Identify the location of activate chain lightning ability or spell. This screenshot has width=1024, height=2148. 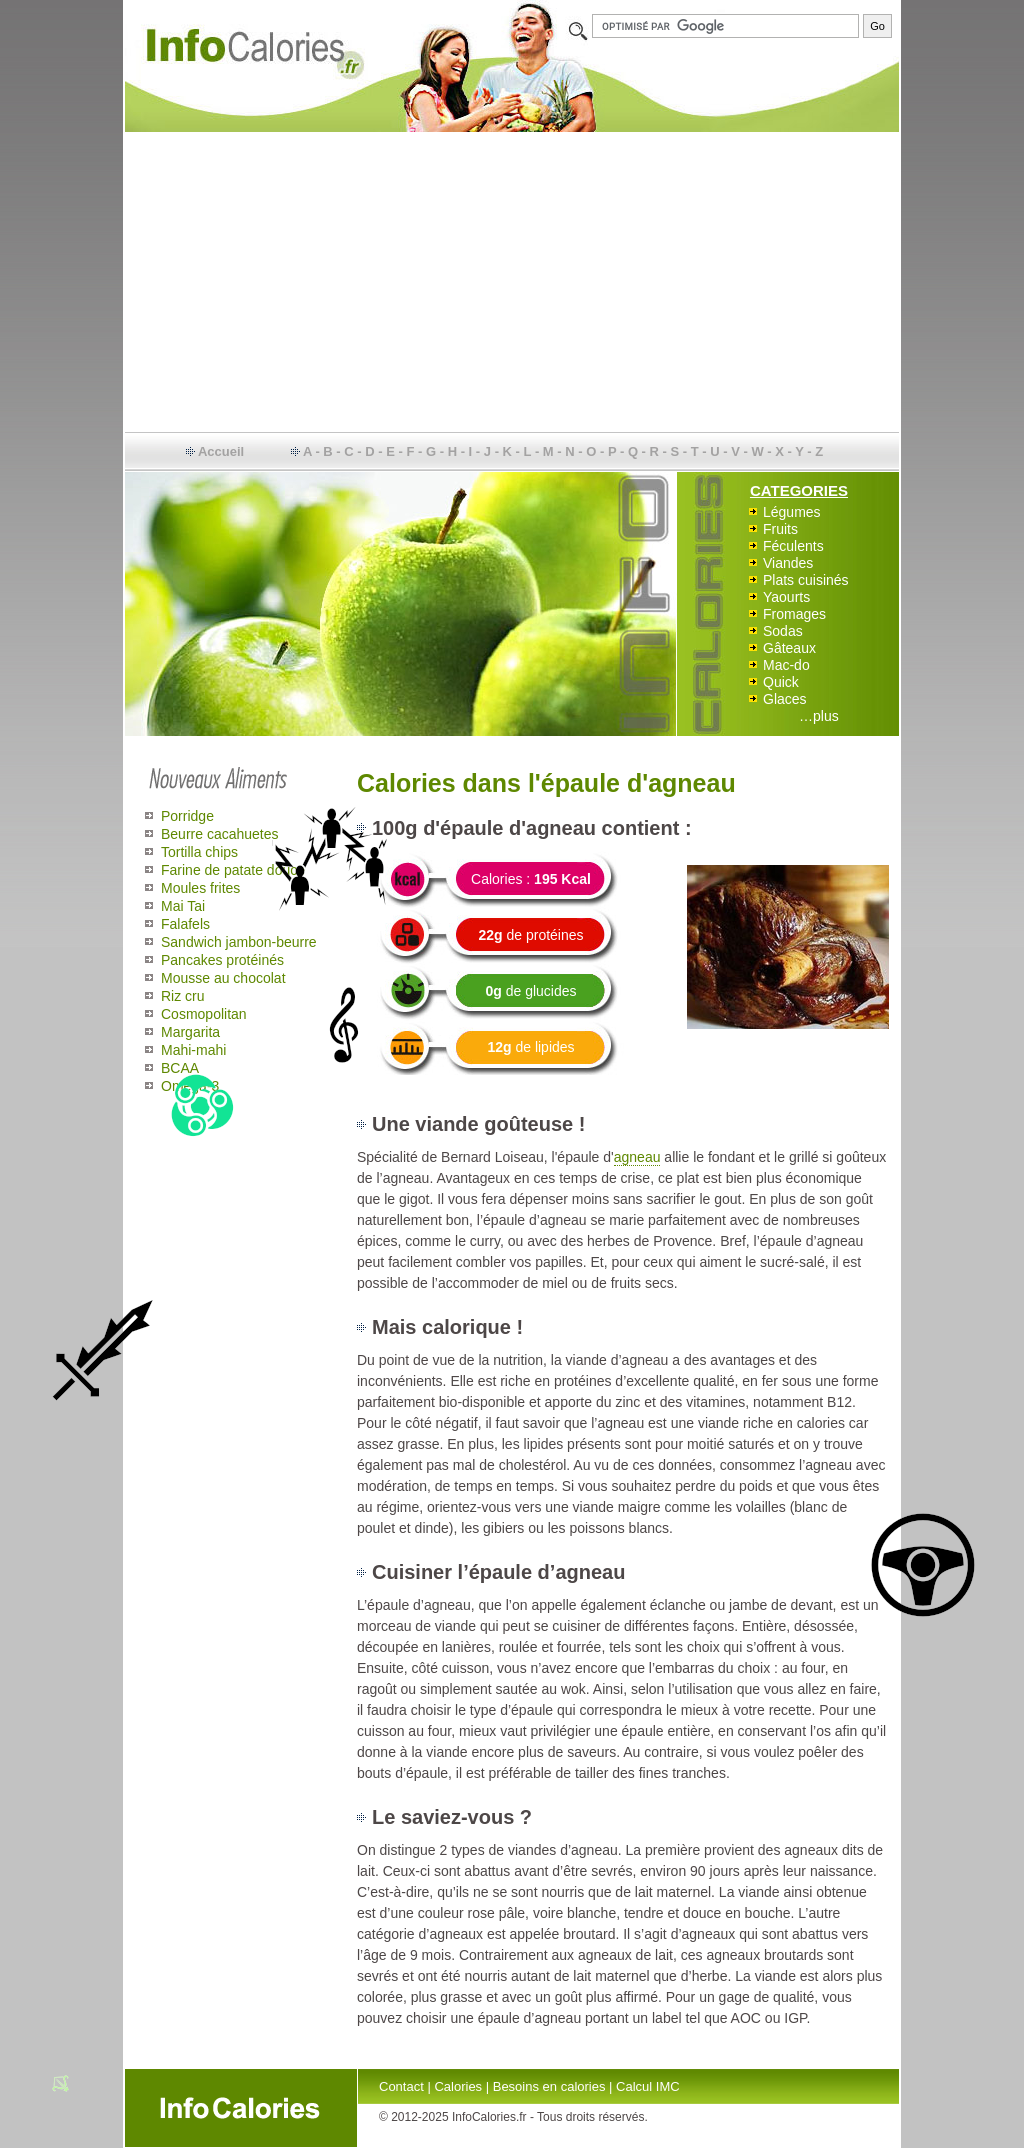
(331, 859).